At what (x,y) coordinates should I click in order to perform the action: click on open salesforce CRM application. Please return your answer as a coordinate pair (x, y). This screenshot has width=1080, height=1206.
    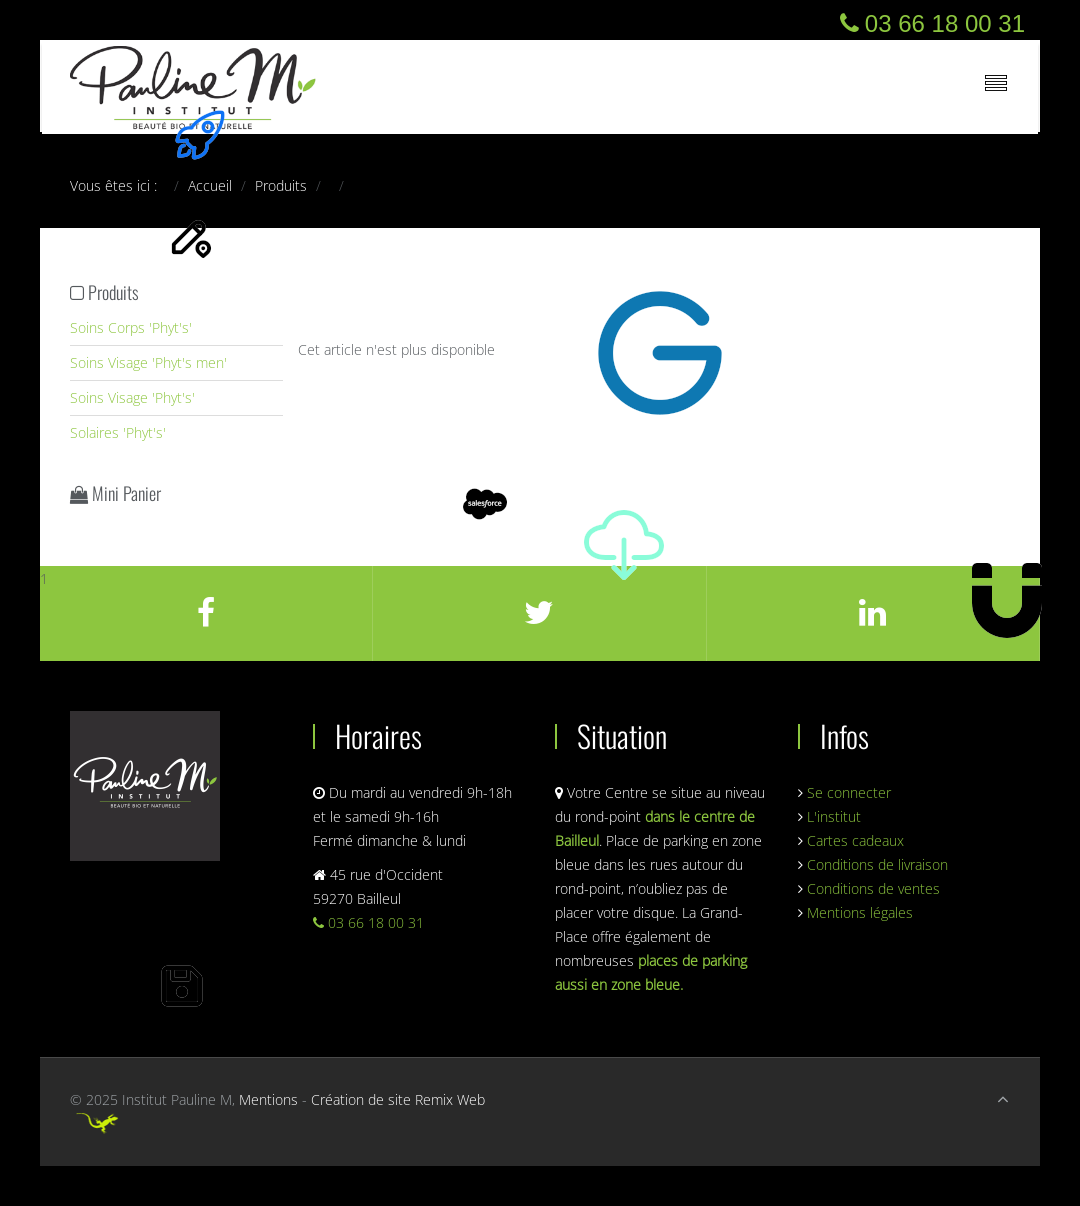
    Looking at the image, I should click on (485, 504).